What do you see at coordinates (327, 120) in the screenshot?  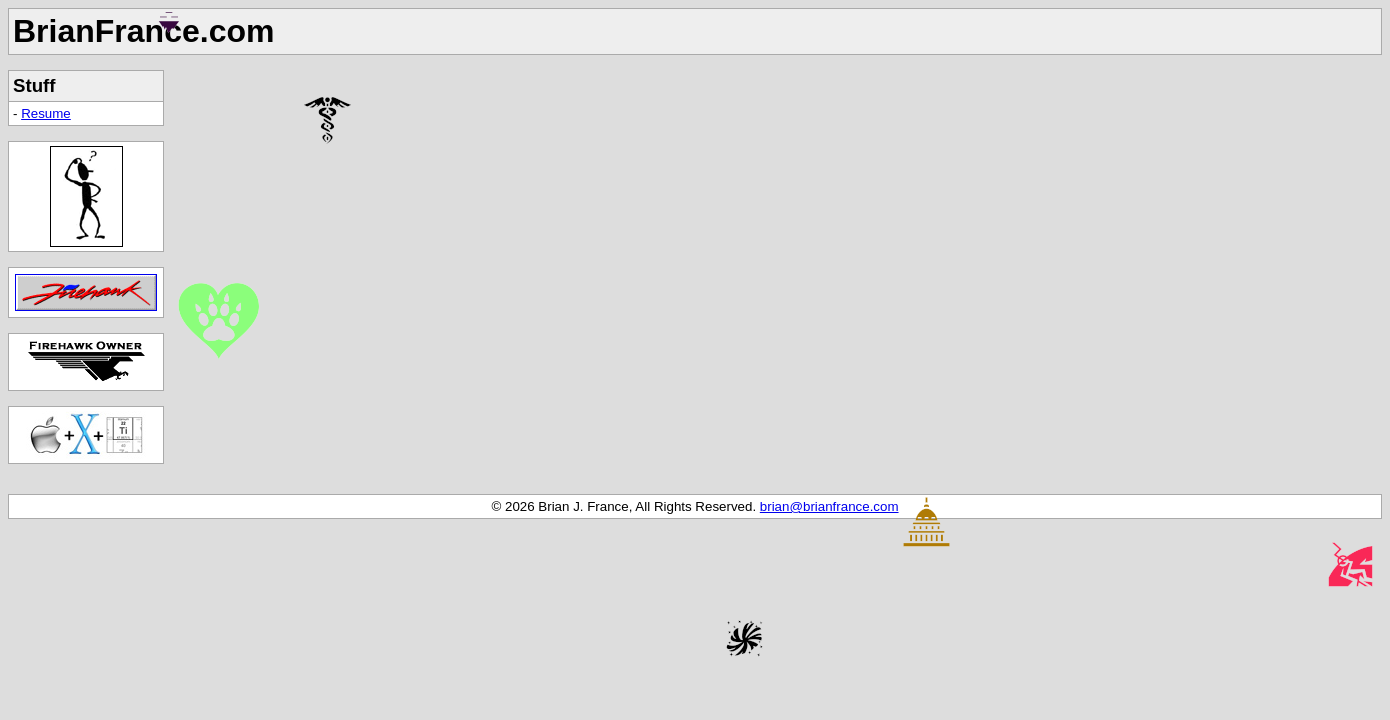 I see `access health or medical features` at bounding box center [327, 120].